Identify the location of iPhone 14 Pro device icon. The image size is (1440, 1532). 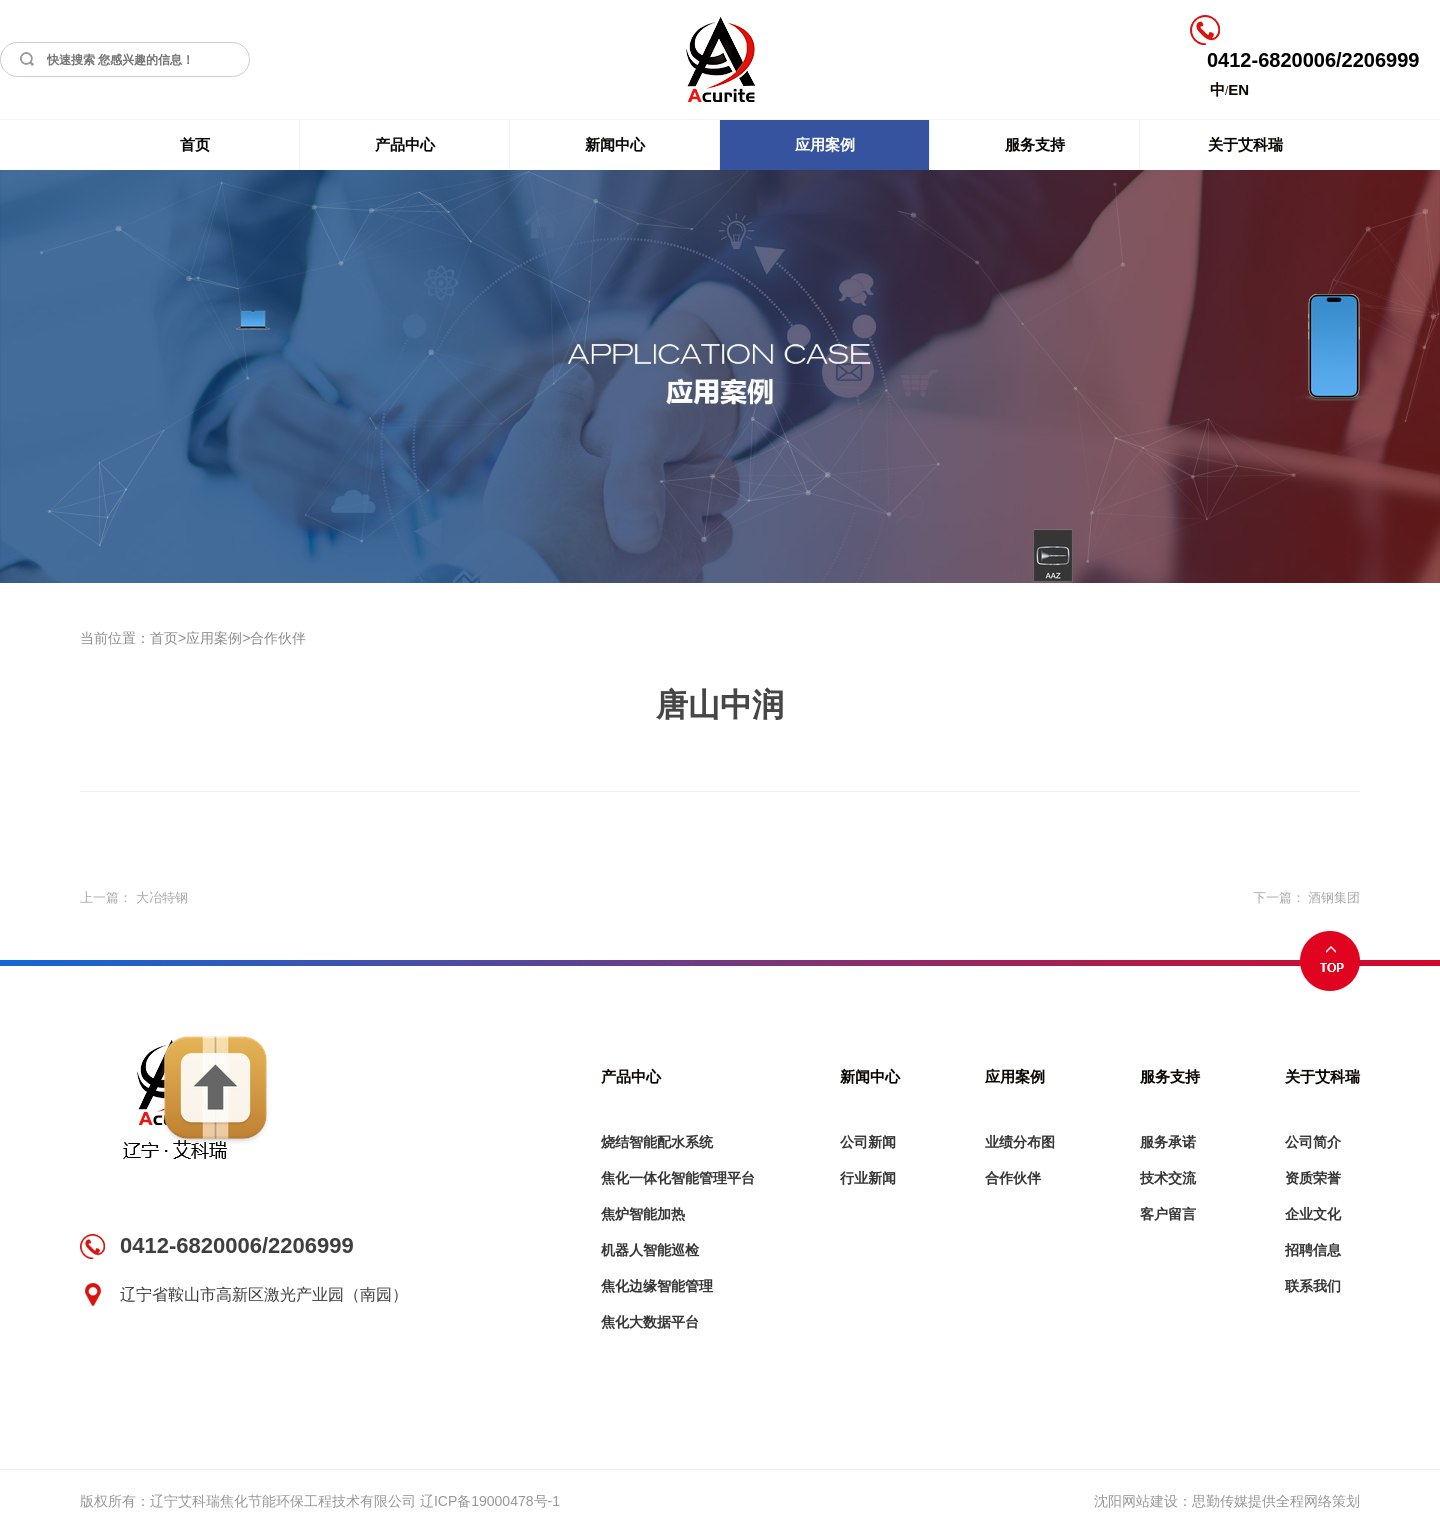
(1334, 348).